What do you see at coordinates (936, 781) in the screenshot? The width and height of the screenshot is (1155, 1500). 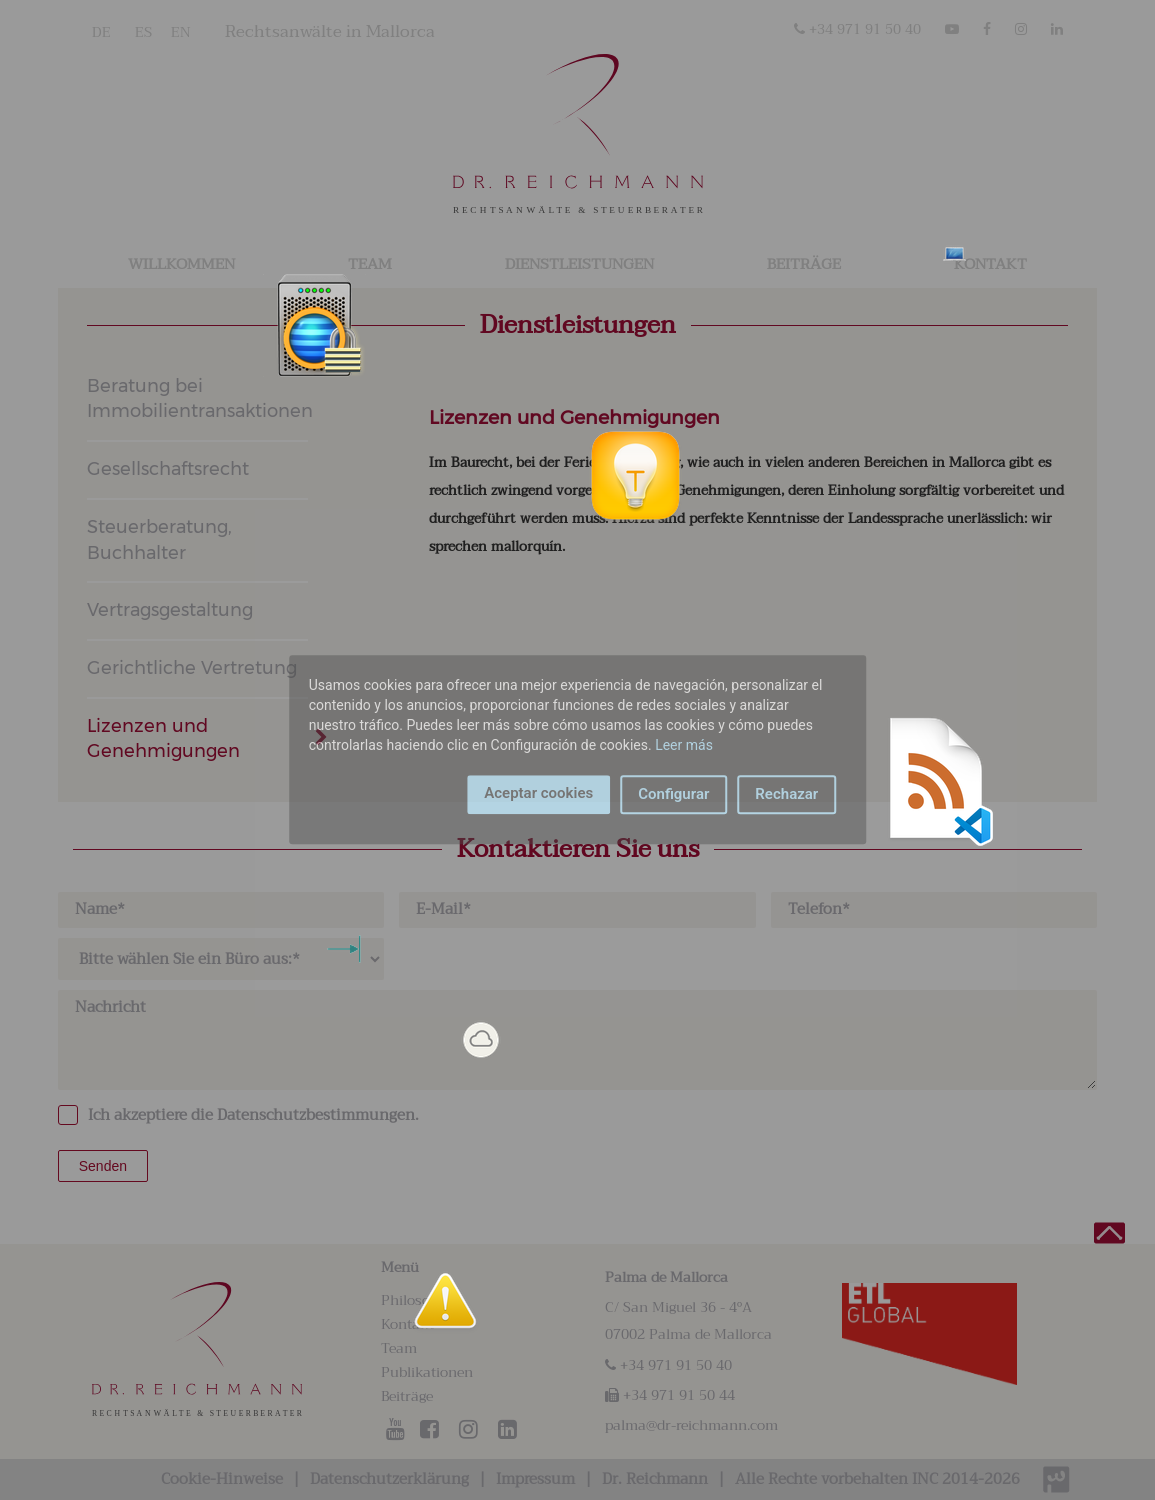 I see `open or edit an xml file in visual studio code` at bounding box center [936, 781].